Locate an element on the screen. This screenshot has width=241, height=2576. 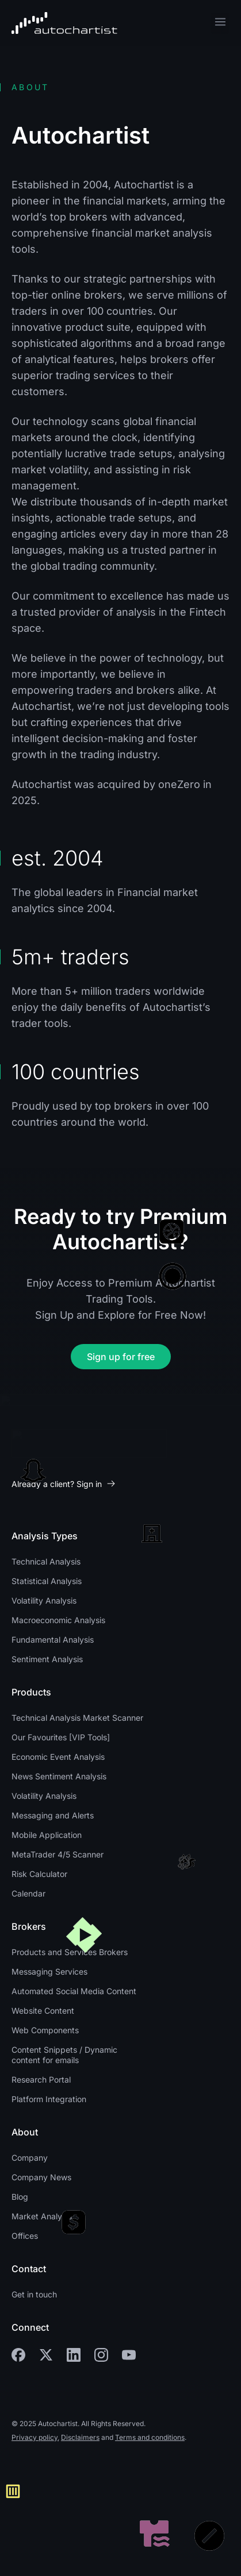
indicates a blocked or prohibited action is located at coordinates (209, 2536).